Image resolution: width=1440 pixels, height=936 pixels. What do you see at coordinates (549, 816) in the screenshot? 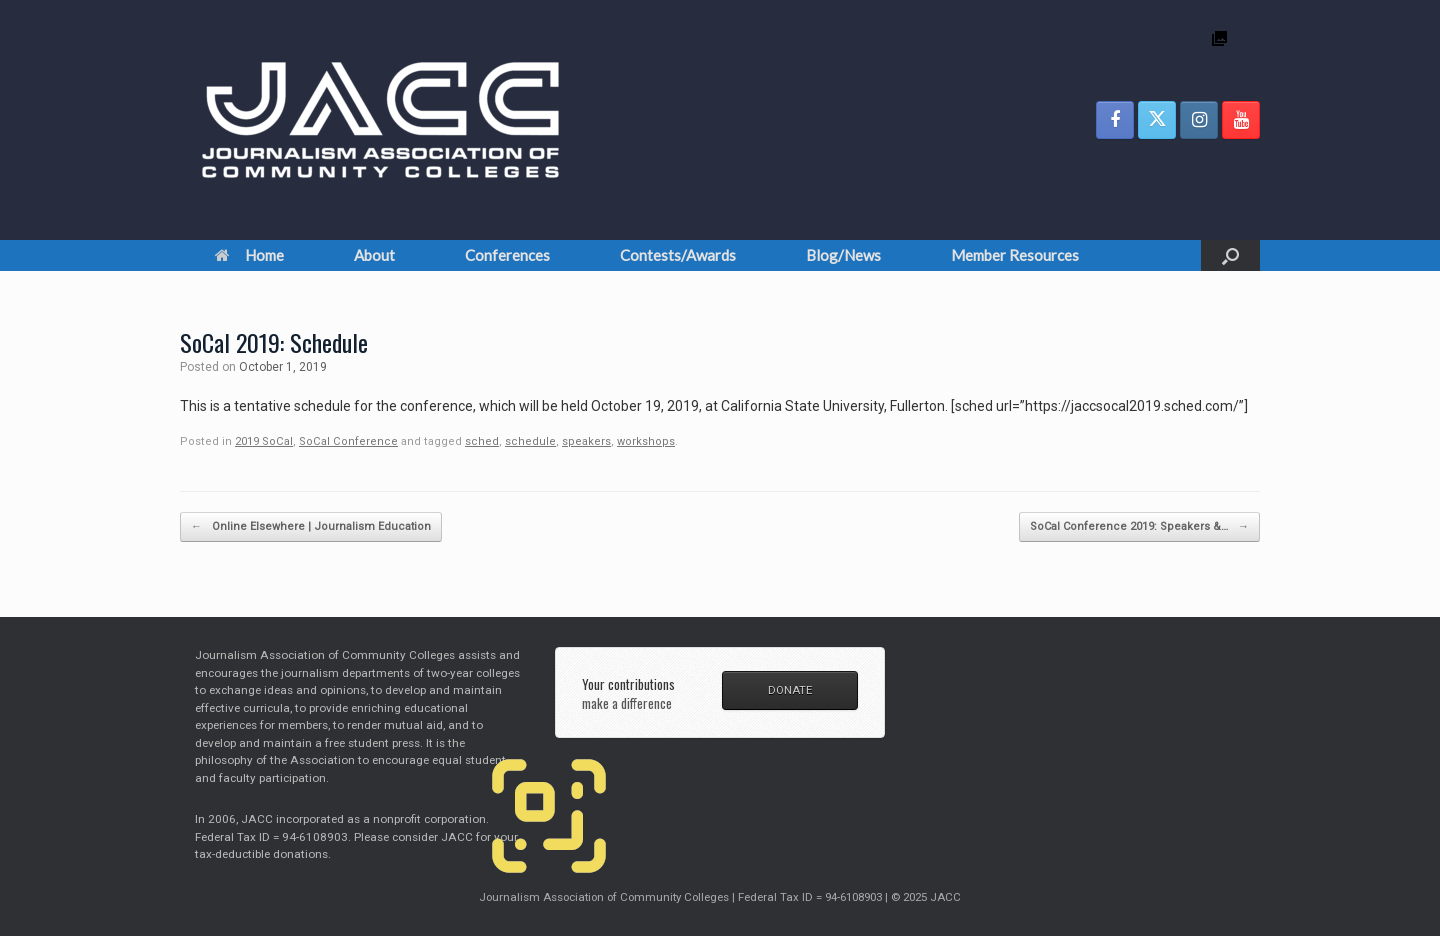
I see `scan a QR code` at bounding box center [549, 816].